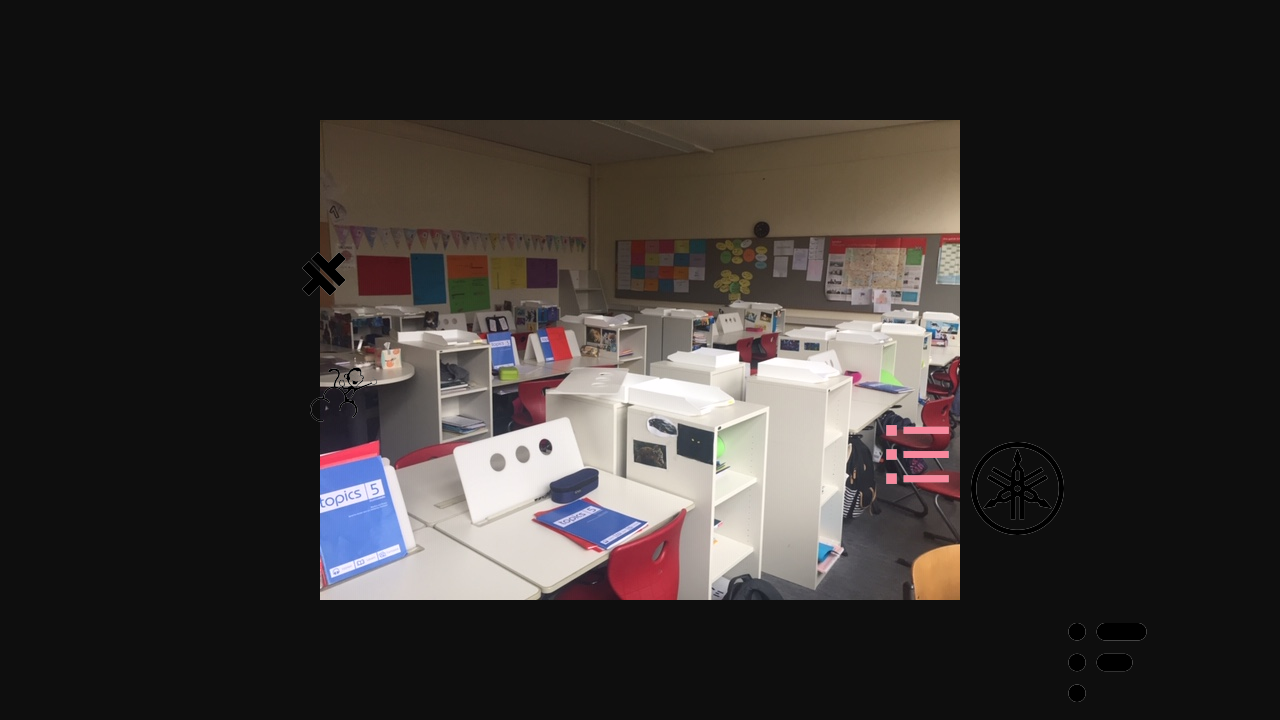 The height and width of the screenshot is (720, 1280). Describe the element at coordinates (917, 454) in the screenshot. I see `view checklist or task list` at that location.